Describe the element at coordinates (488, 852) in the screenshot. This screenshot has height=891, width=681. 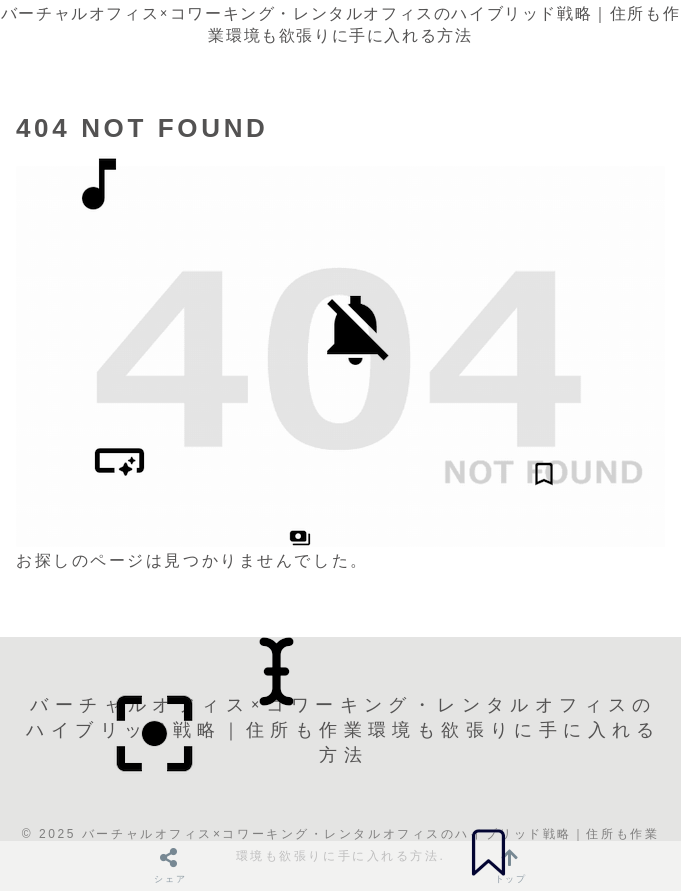
I see `save this item for later` at that location.